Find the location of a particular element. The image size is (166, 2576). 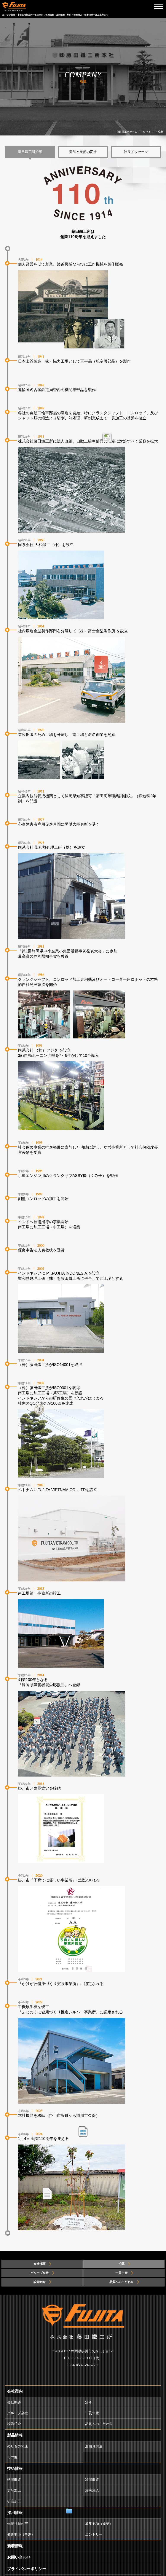

open system tweaks or settings customization is located at coordinates (107, 438).